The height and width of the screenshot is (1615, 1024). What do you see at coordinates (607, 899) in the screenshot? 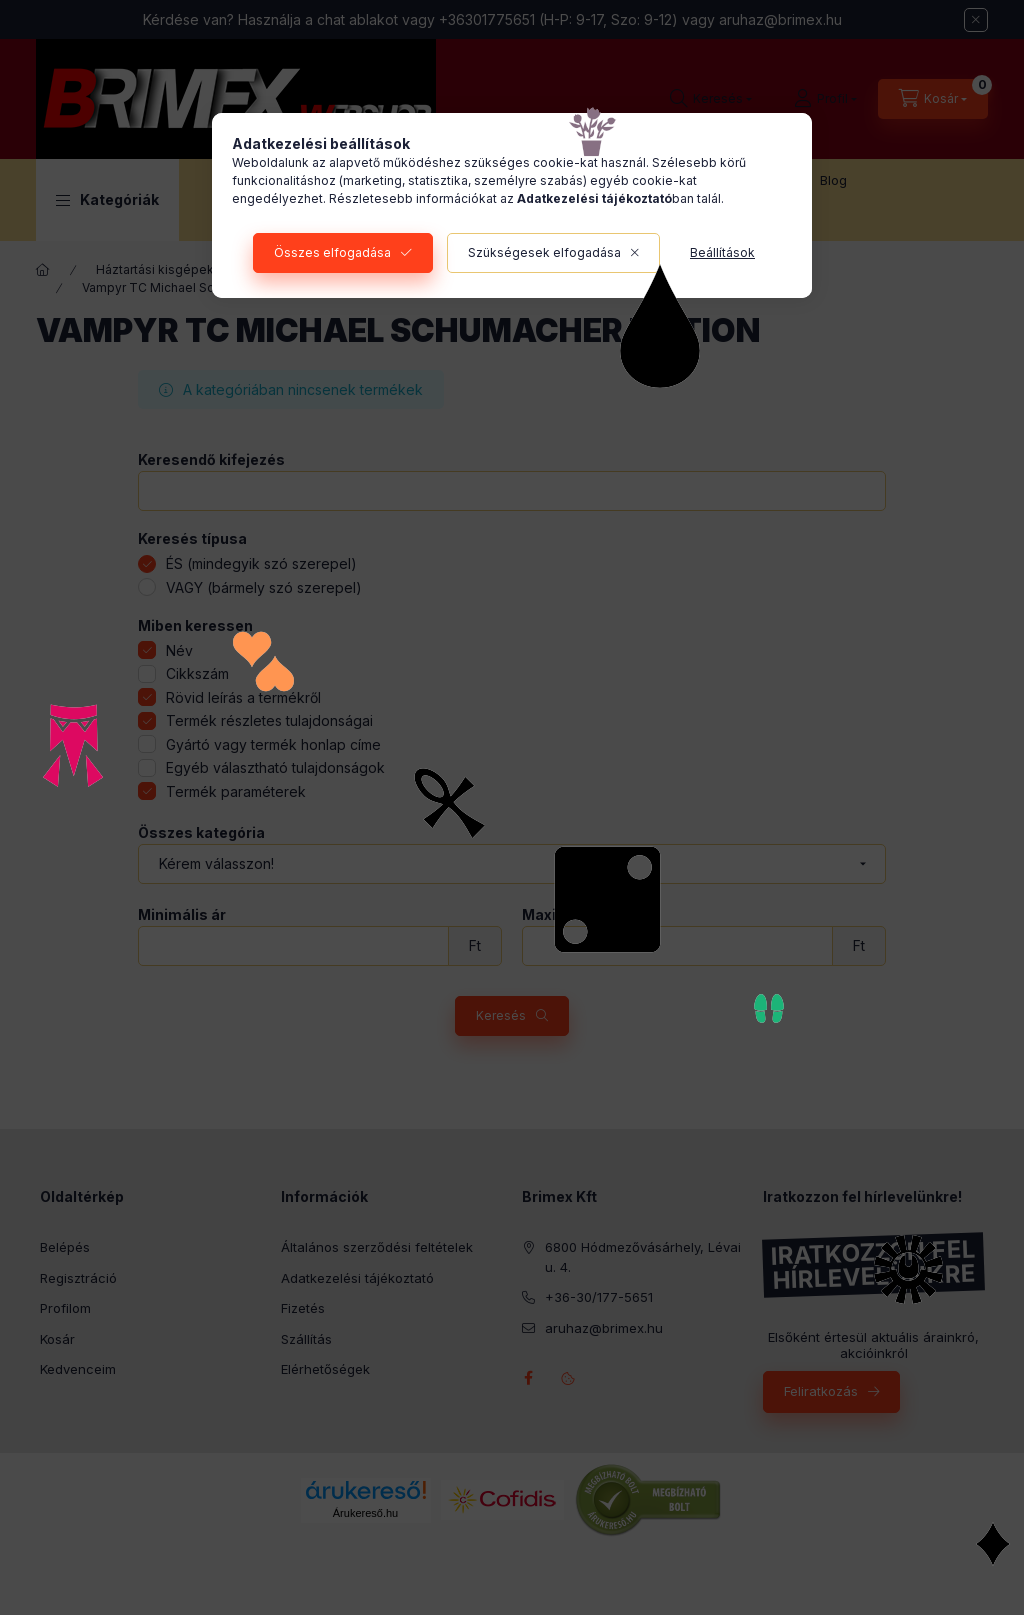
I see `roll the dice or randomize` at bounding box center [607, 899].